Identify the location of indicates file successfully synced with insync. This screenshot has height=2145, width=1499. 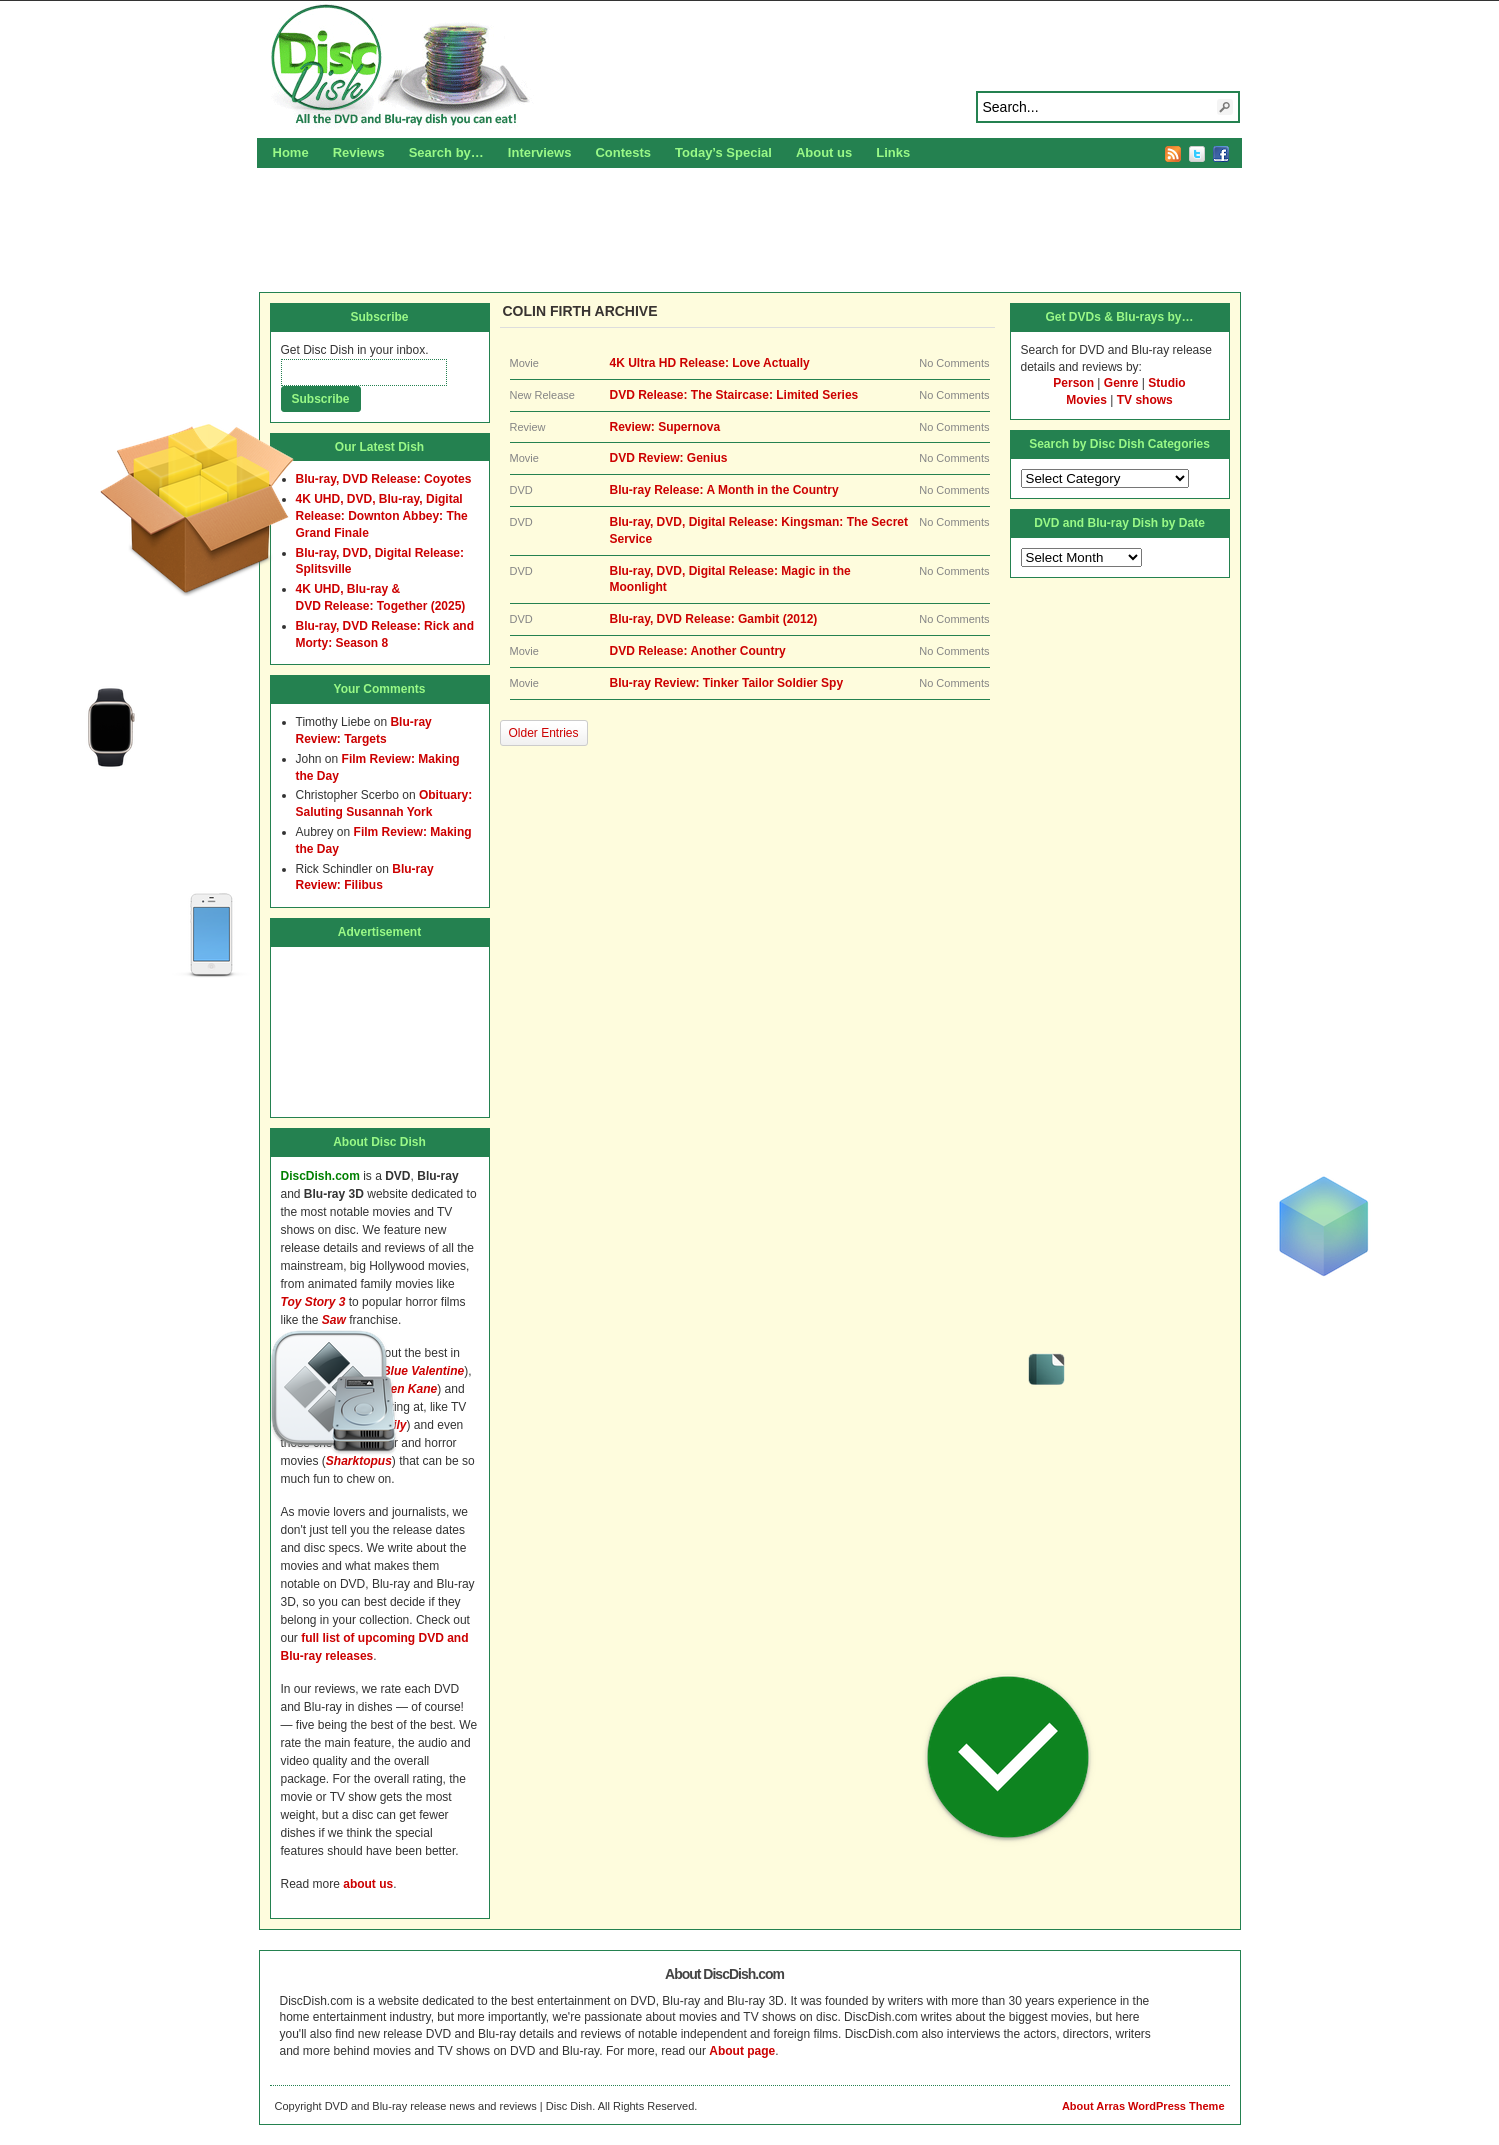
(1008, 1757).